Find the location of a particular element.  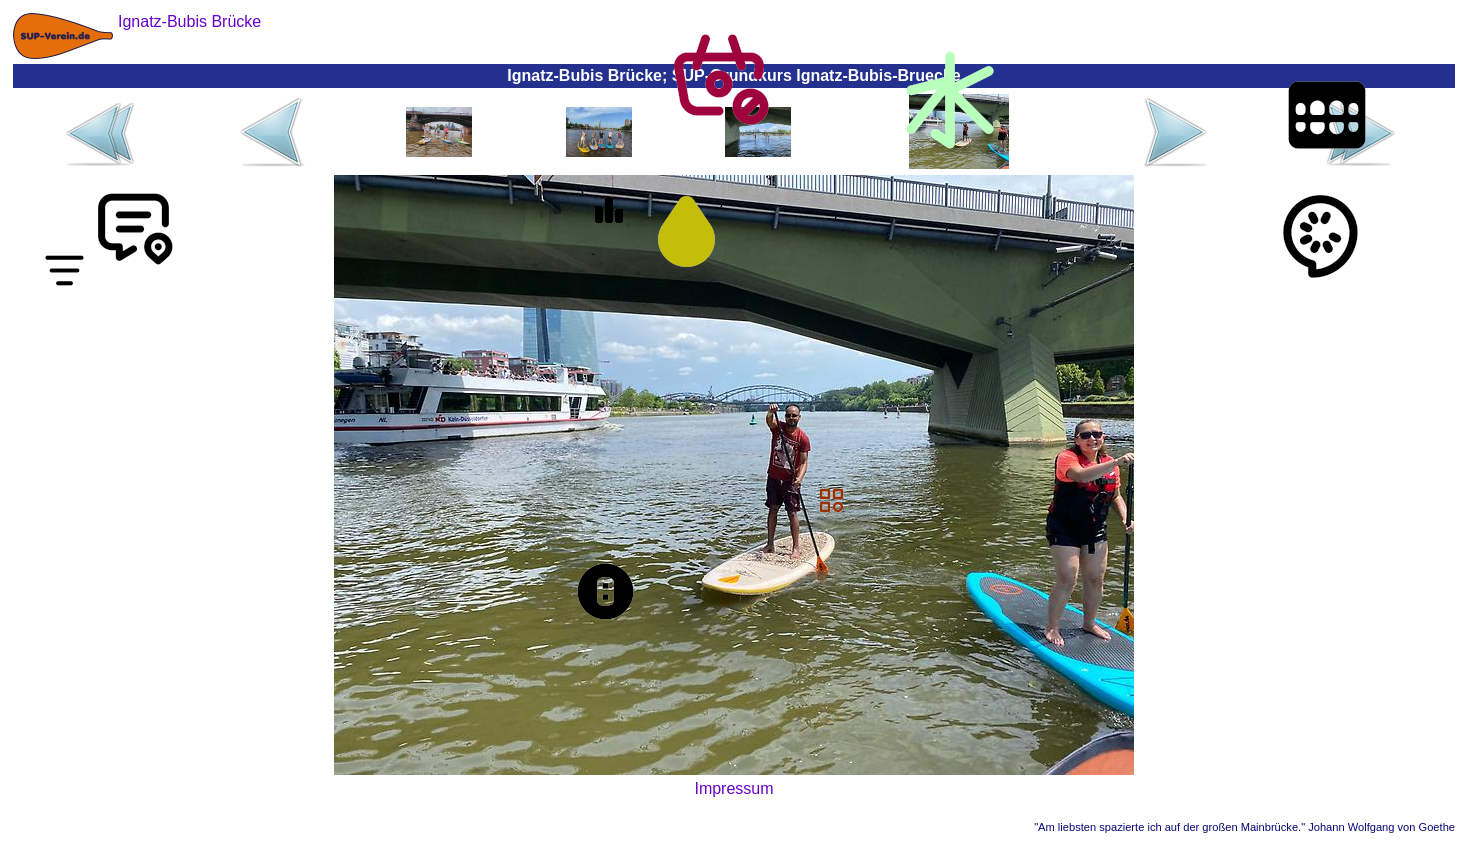

access dental or oral health features is located at coordinates (1327, 115).